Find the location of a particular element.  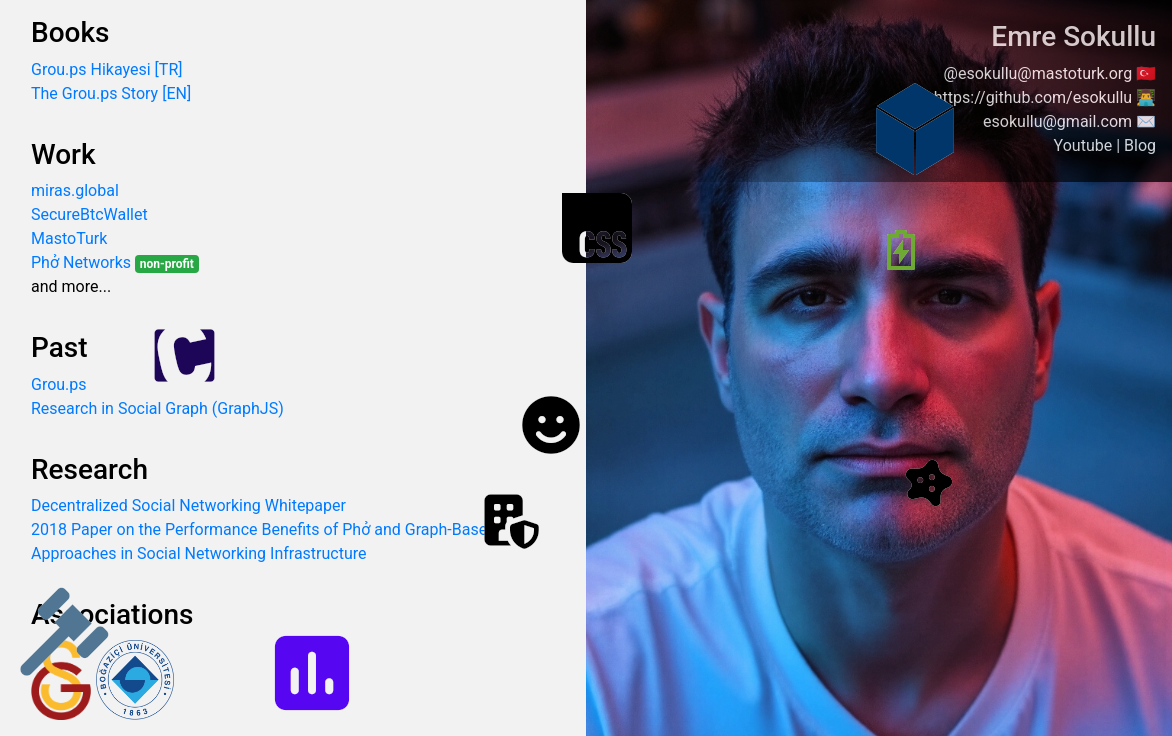

access legal or court-related information is located at coordinates (61, 634).